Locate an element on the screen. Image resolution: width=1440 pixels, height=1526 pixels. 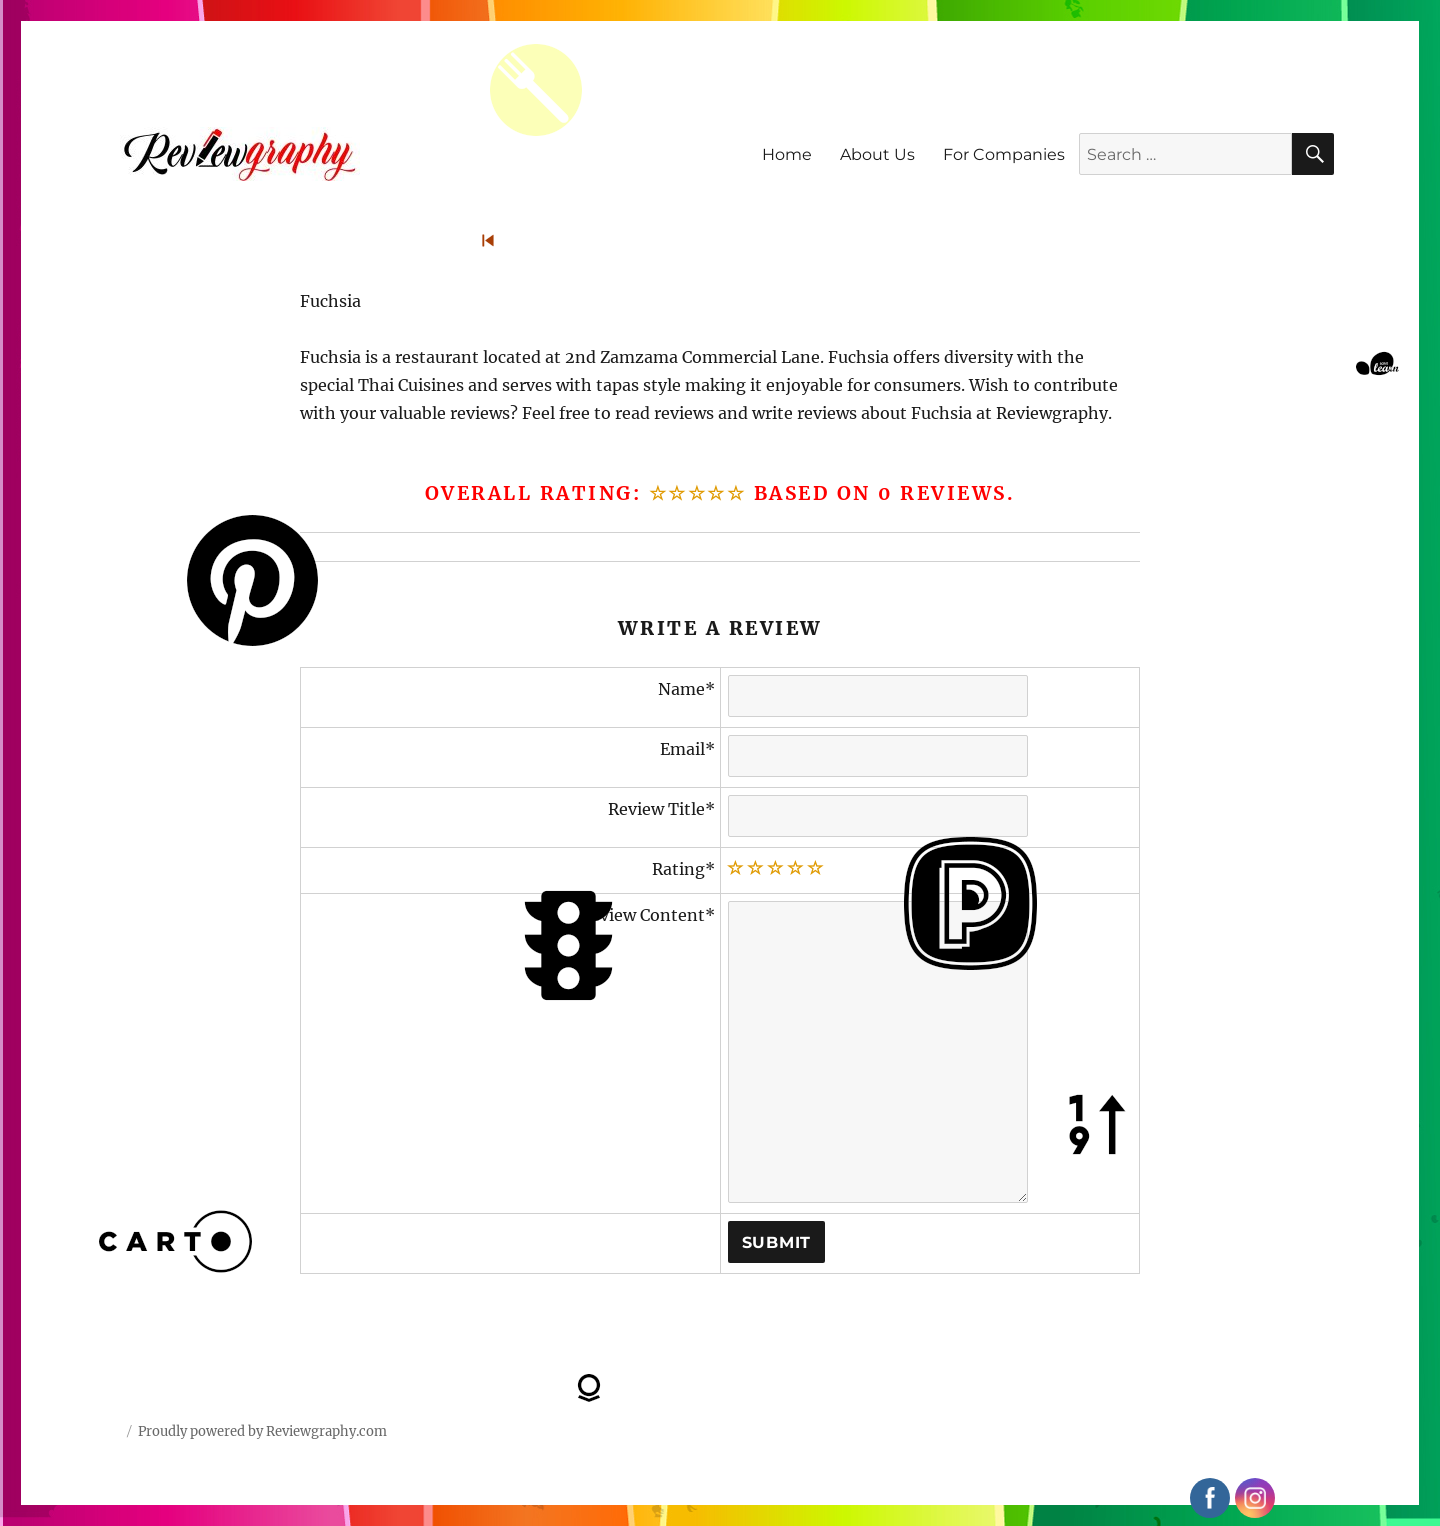
sort numbers in descending order is located at coordinates (1092, 1124).